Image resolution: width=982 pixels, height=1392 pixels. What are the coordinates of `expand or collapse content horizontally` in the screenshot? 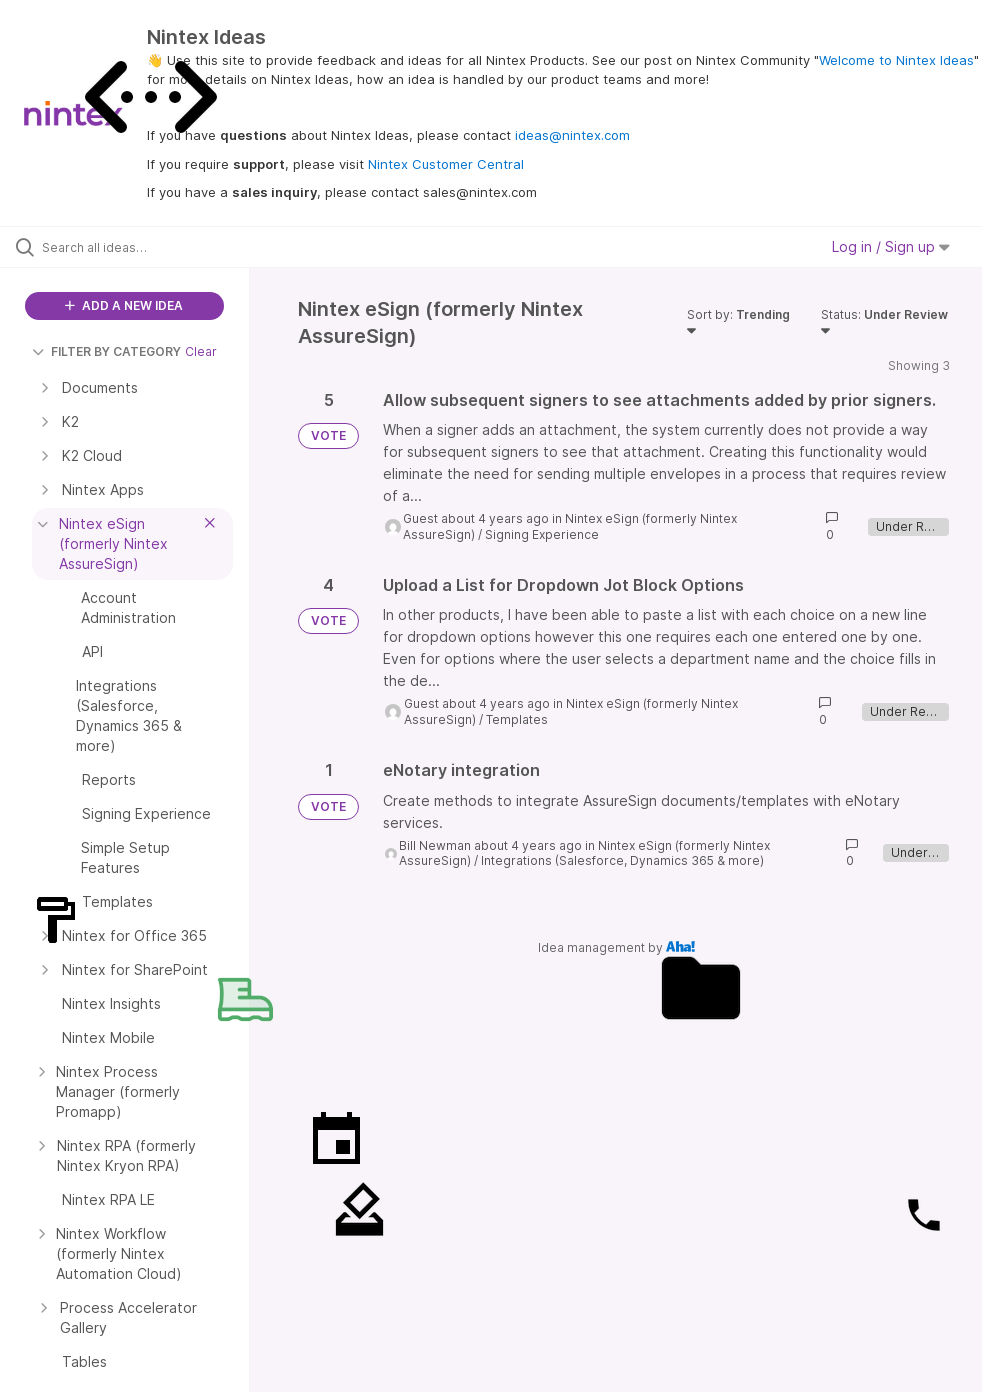 It's located at (151, 97).